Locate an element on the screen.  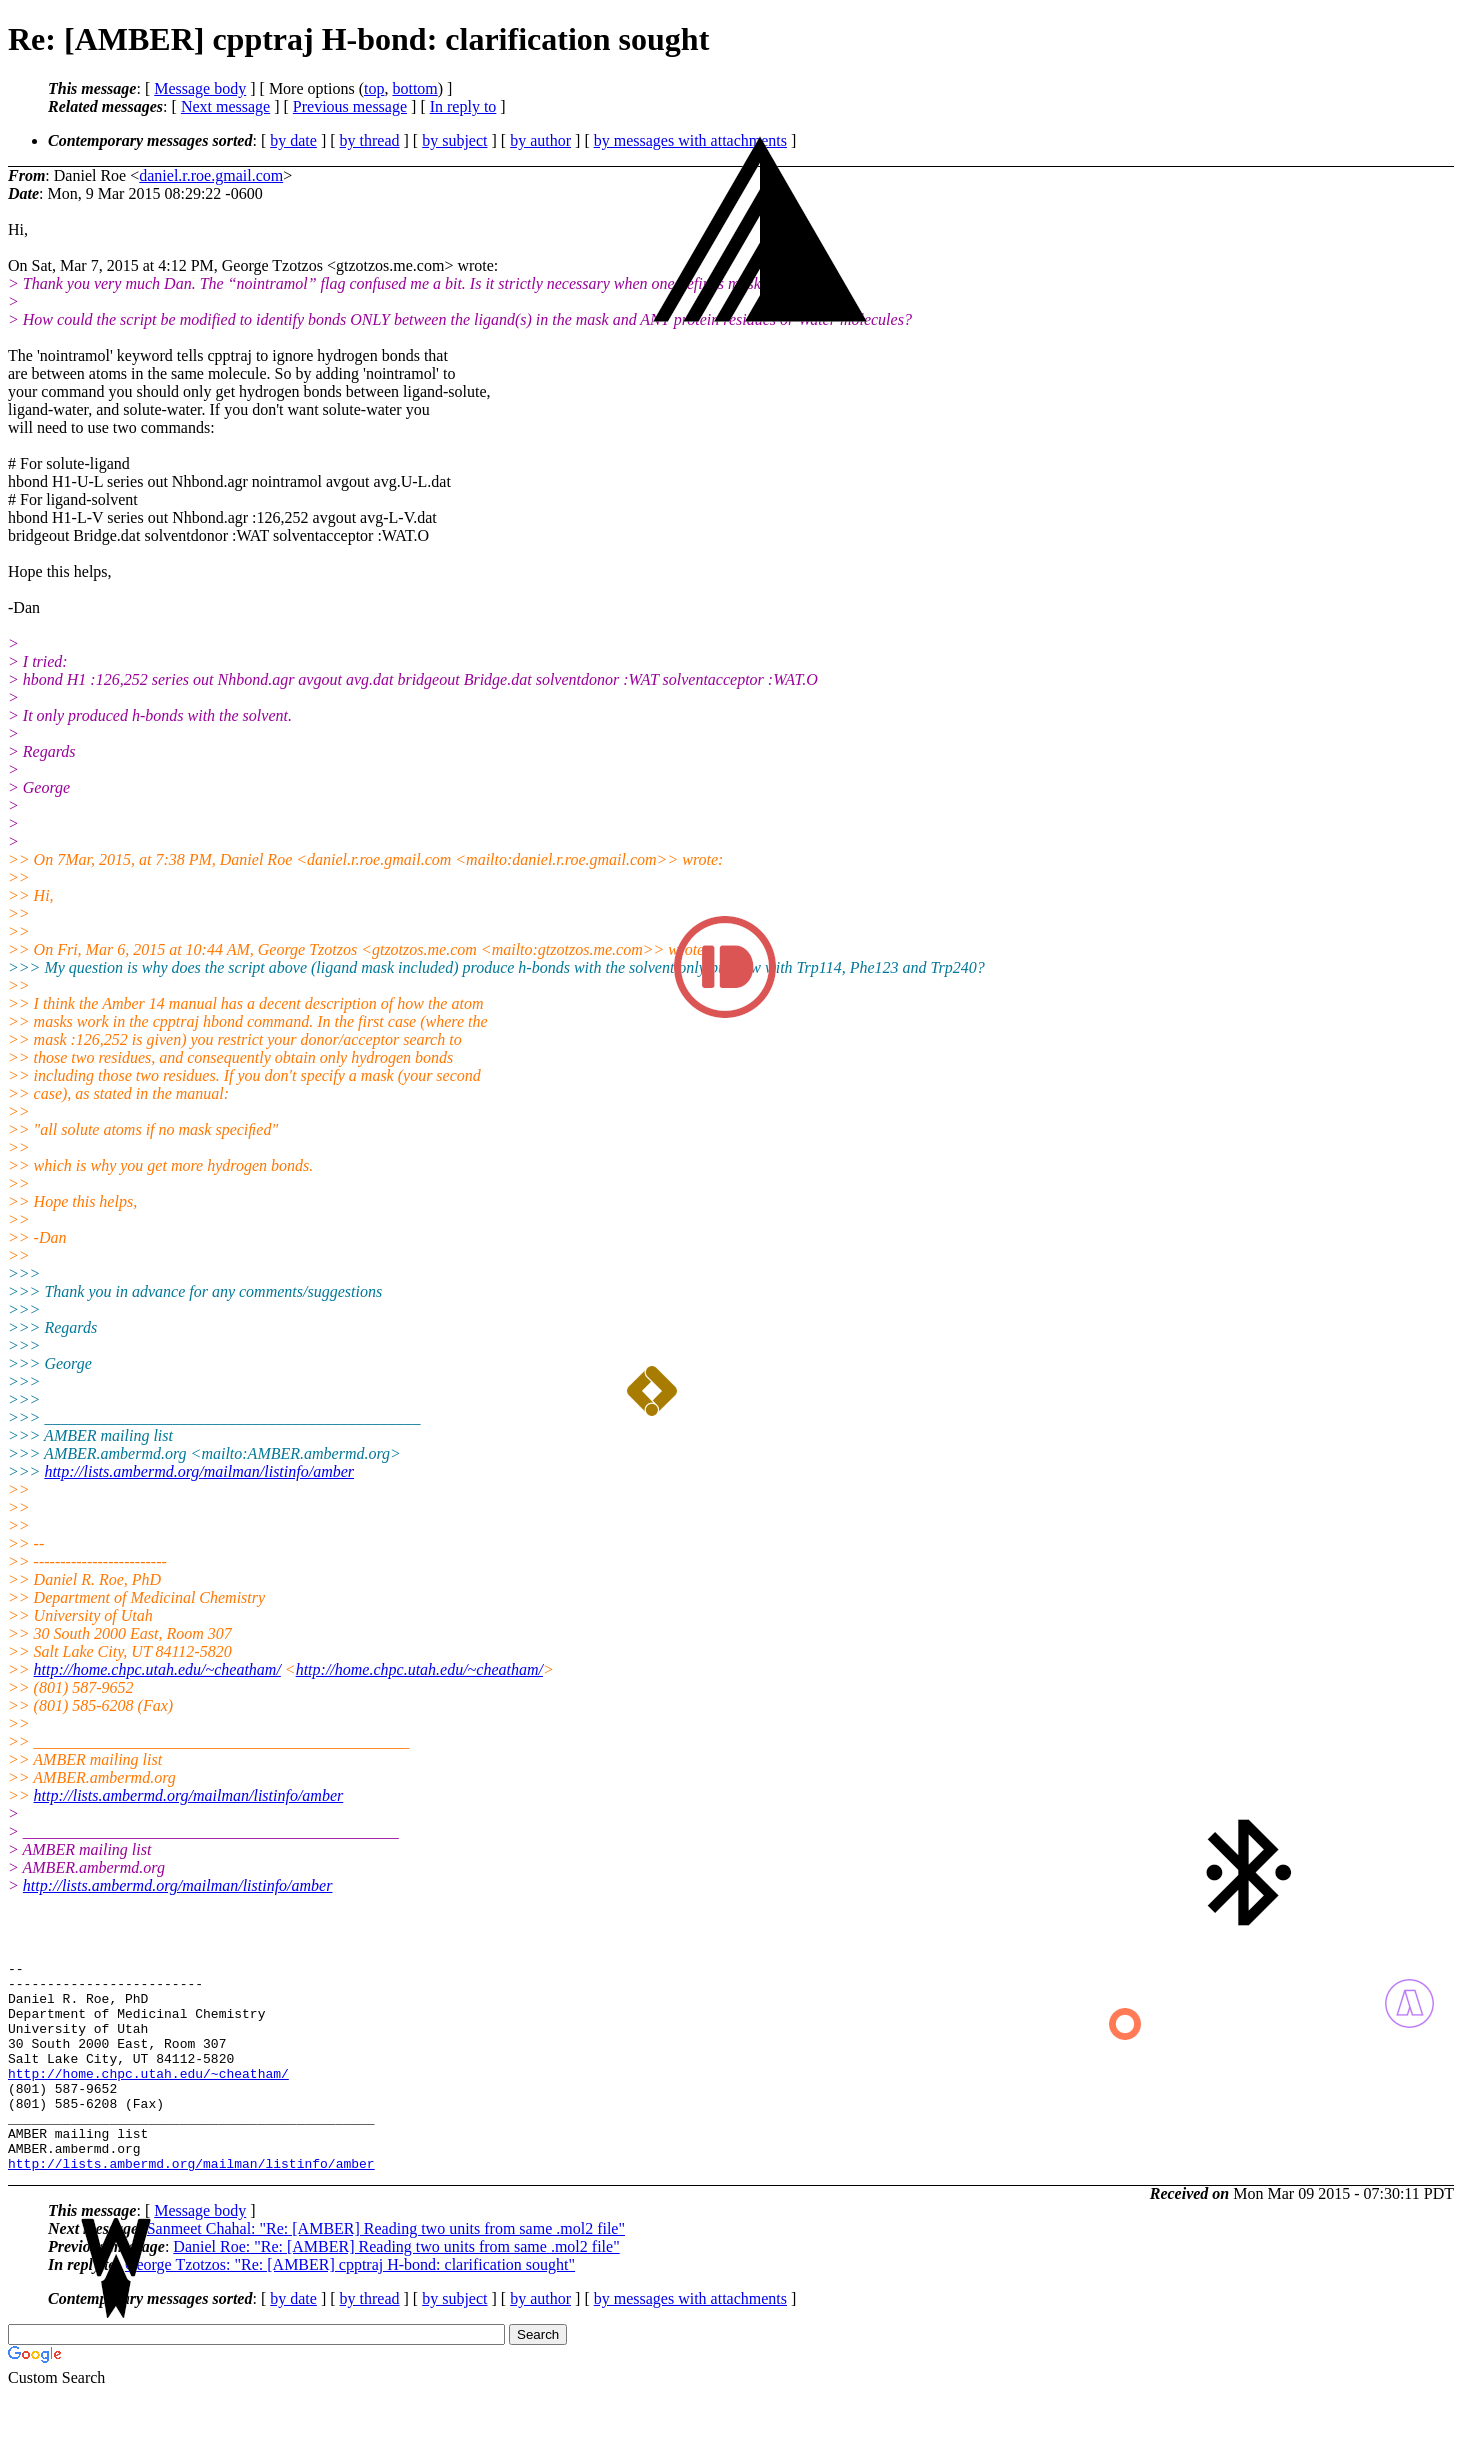
open akiflow productivity app is located at coordinates (1409, 2003).